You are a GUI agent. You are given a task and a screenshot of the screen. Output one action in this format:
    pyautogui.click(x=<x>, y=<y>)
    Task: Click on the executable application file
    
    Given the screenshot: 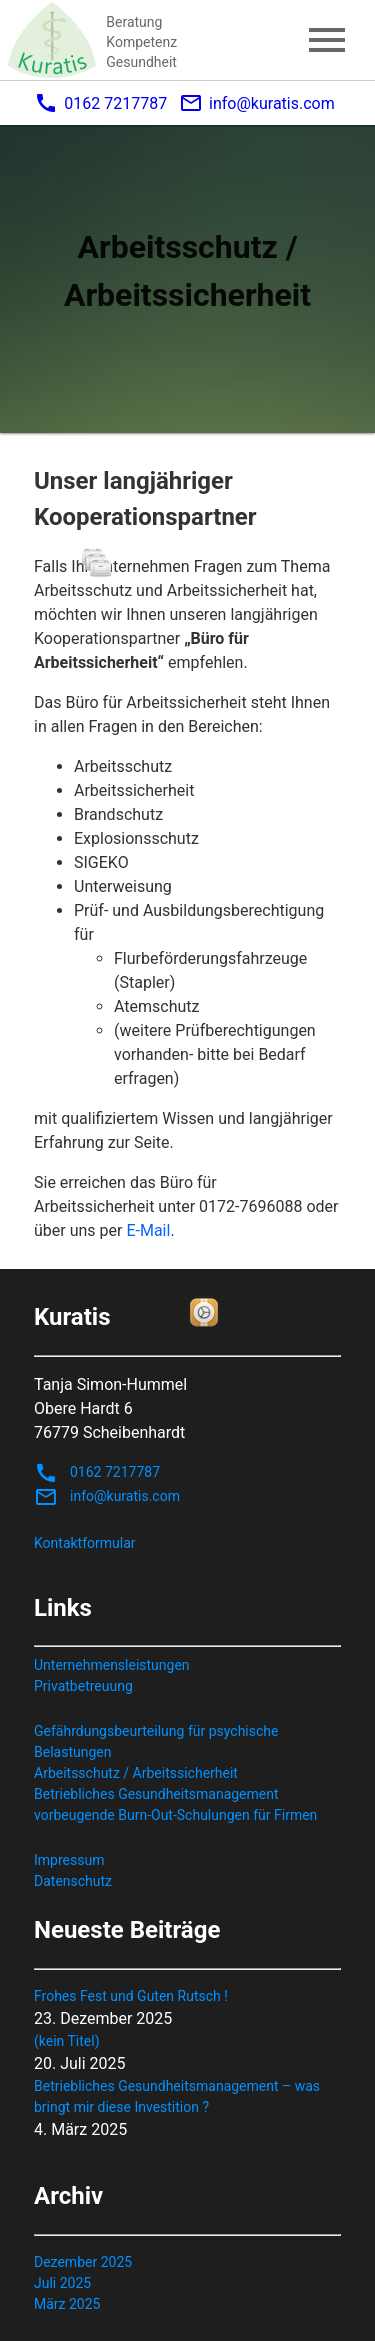 What is the action you would take?
    pyautogui.click(x=204, y=1312)
    